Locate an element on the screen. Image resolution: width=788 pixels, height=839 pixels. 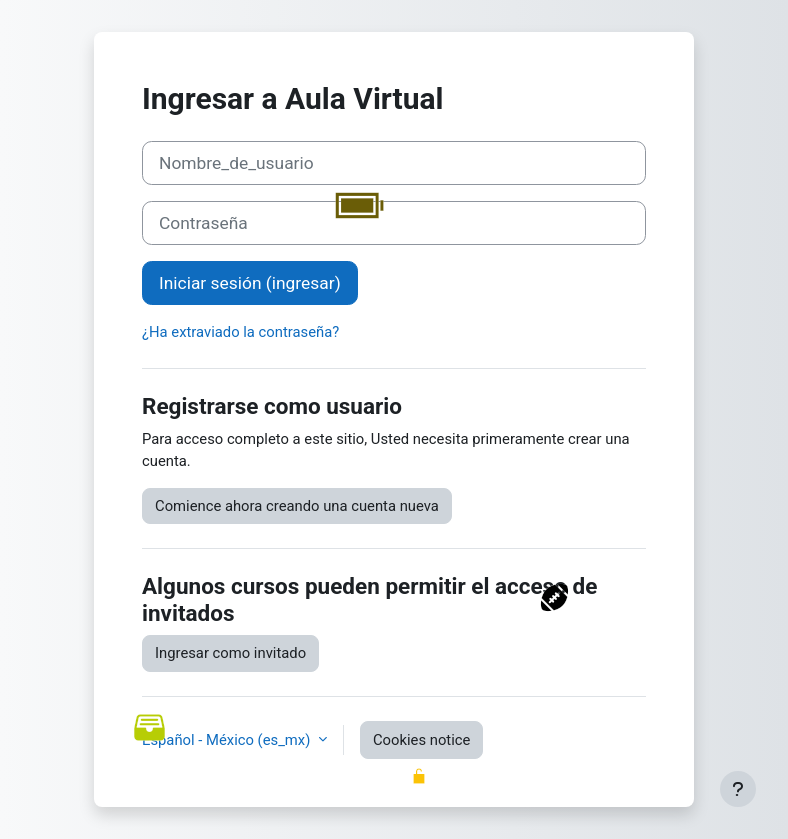
view sports scores or updates is located at coordinates (554, 597).